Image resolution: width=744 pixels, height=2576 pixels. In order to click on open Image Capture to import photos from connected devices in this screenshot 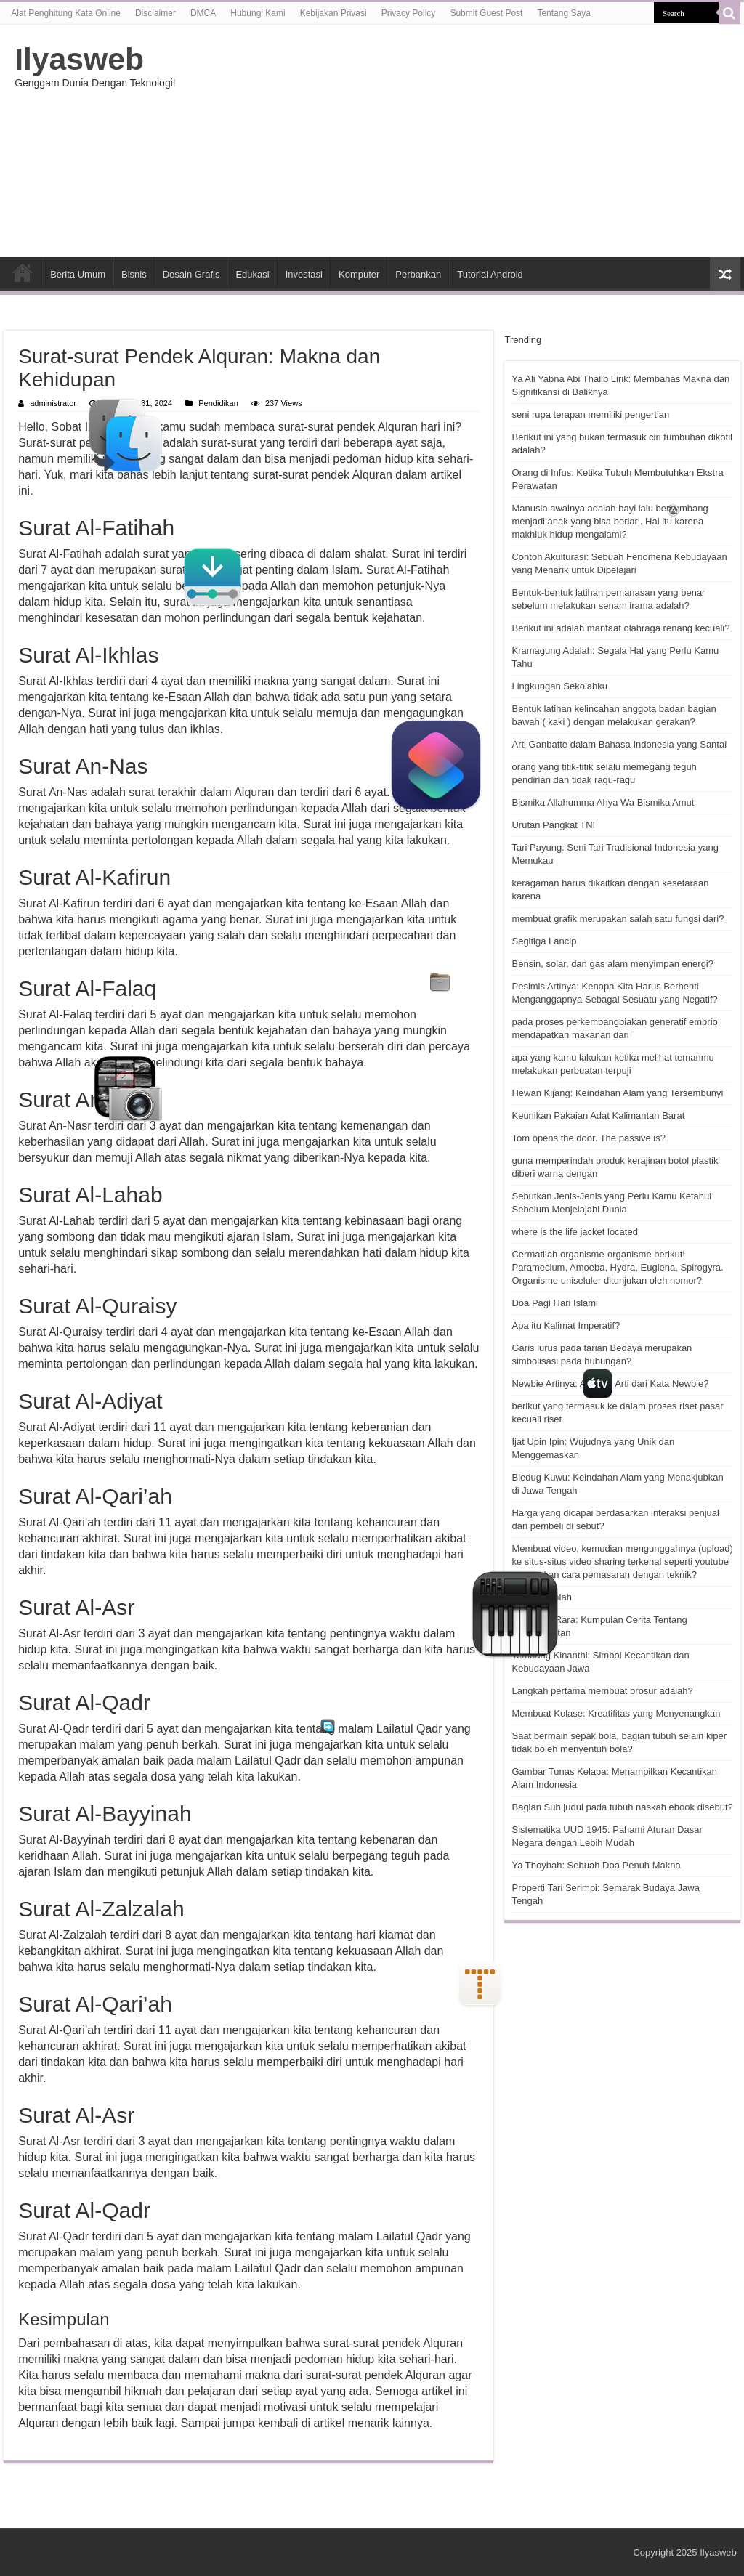, I will do `click(125, 1087)`.